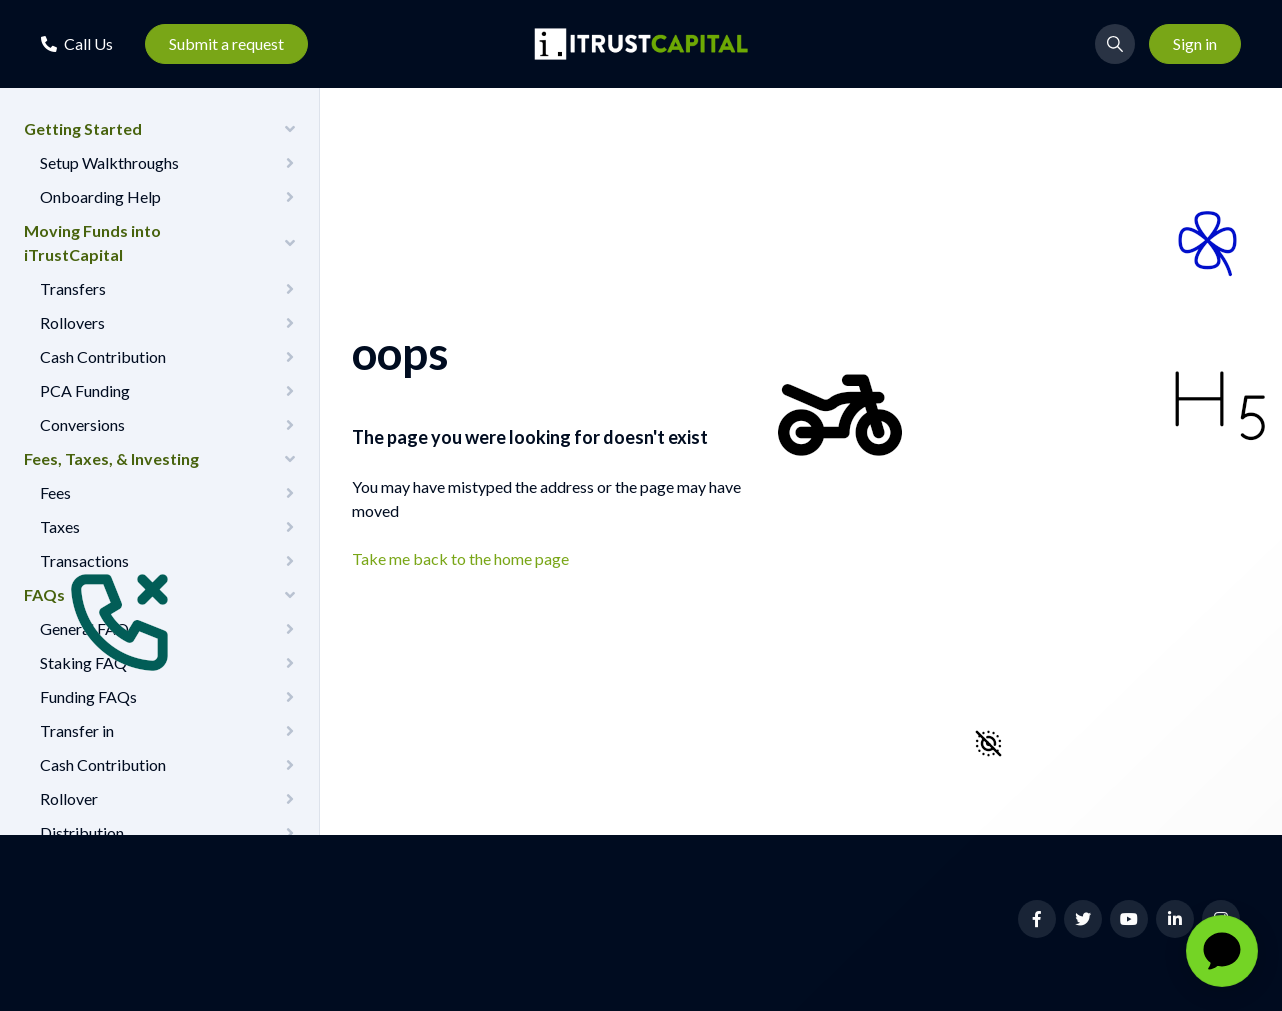 The width and height of the screenshot is (1282, 1011). Describe the element at coordinates (840, 417) in the screenshot. I see `select motorcycle as vehicle type` at that location.